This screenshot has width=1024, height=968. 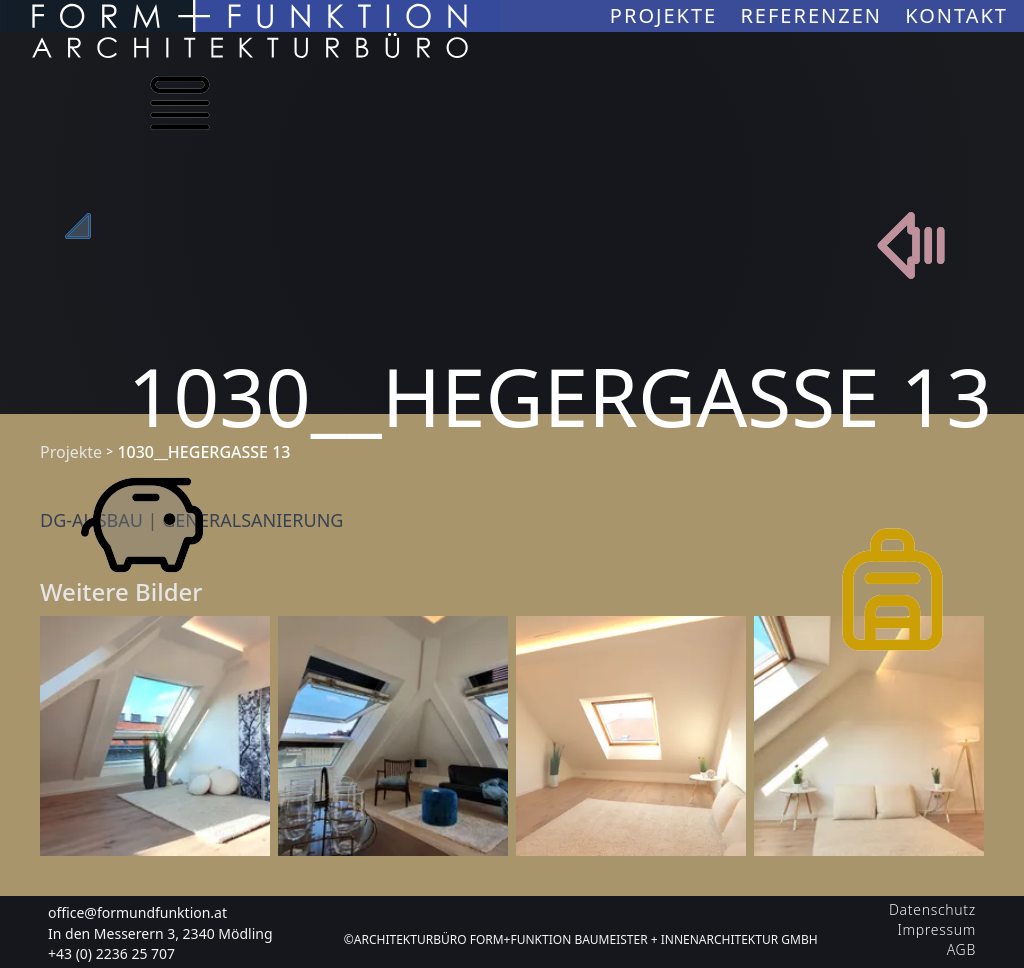 What do you see at coordinates (144, 525) in the screenshot?
I see `access savings or budget features` at bounding box center [144, 525].